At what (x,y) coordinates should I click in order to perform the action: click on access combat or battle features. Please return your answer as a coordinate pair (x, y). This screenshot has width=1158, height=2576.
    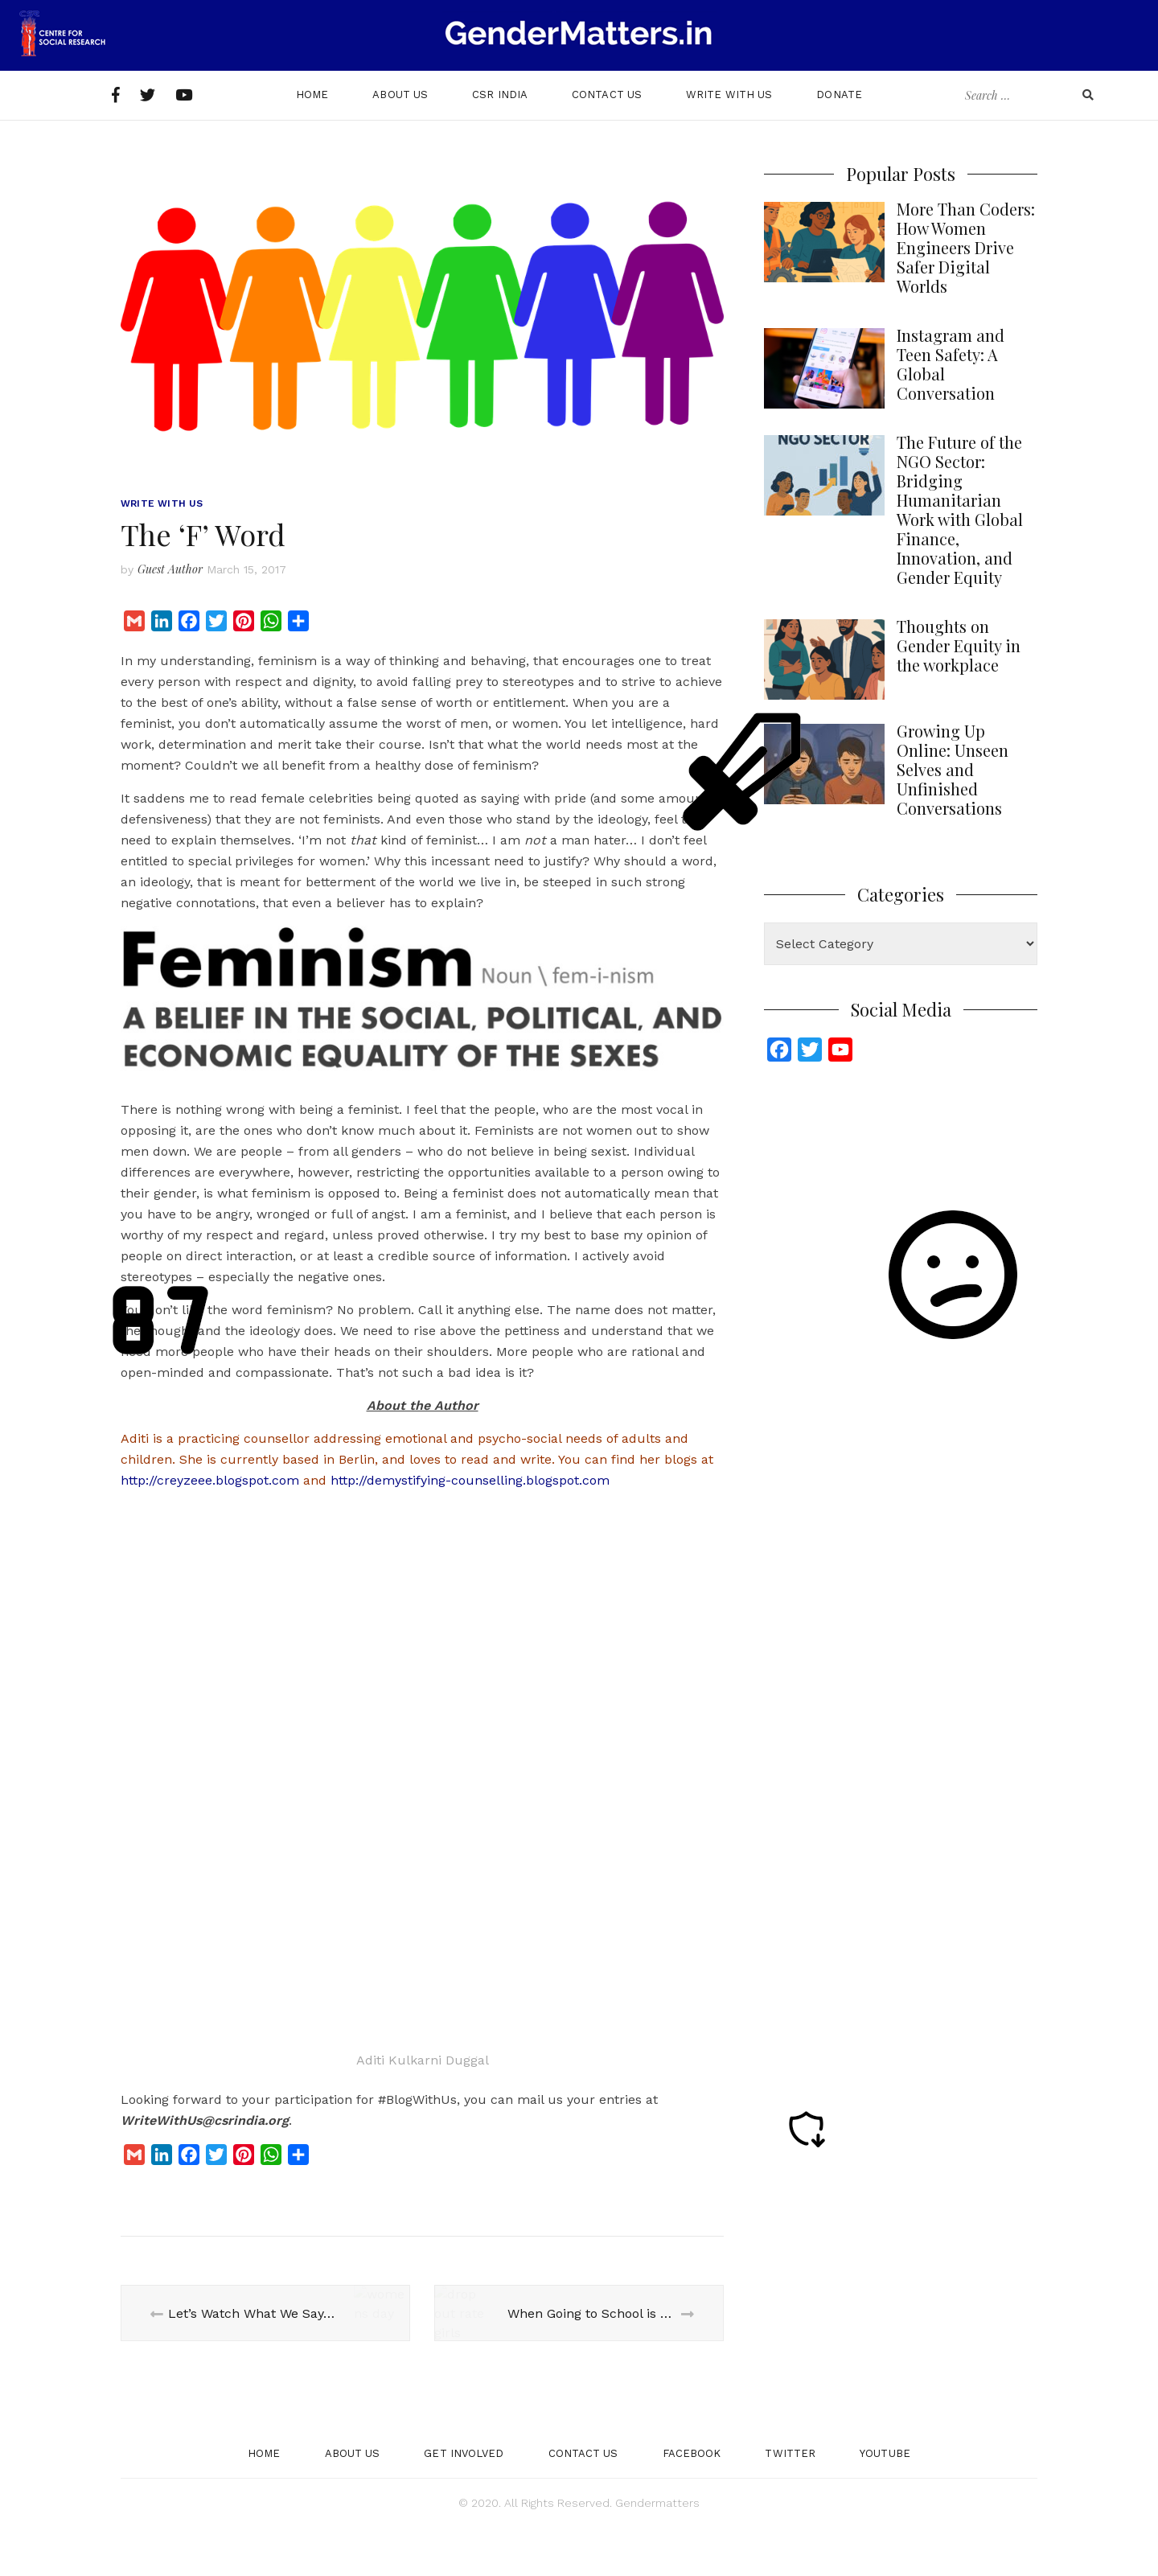
    Looking at the image, I should click on (743, 770).